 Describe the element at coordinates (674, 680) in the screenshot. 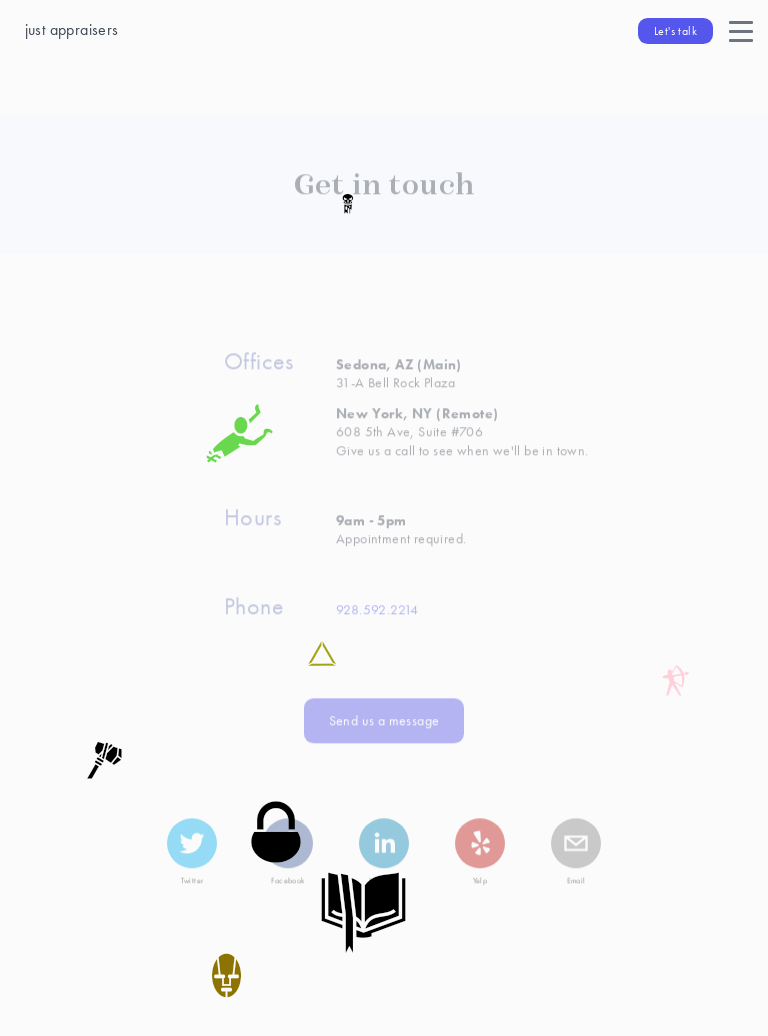

I see `select archer class or character` at that location.